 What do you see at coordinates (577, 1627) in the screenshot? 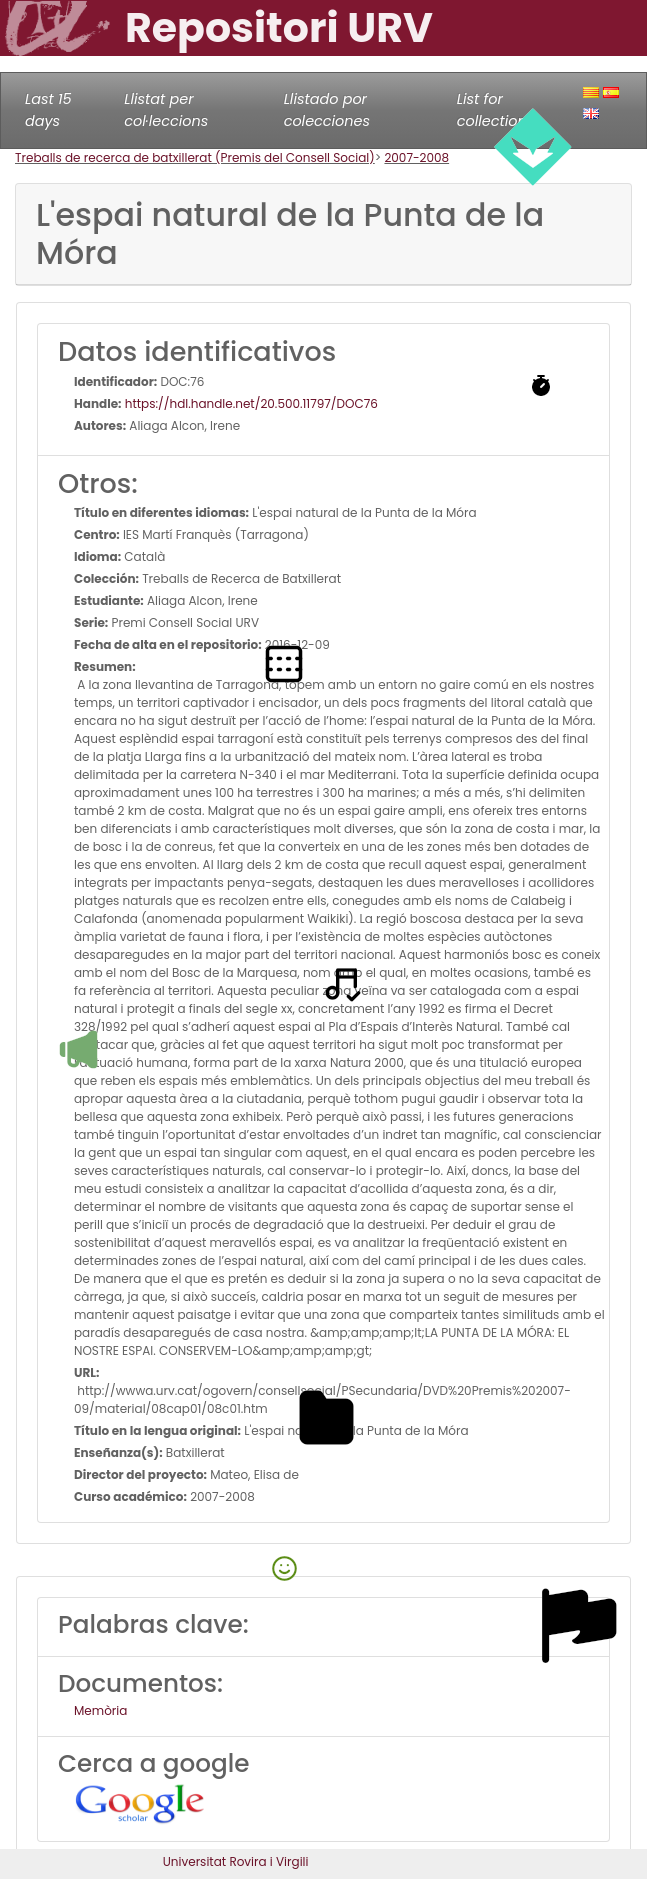
I see `report or flag a message` at bounding box center [577, 1627].